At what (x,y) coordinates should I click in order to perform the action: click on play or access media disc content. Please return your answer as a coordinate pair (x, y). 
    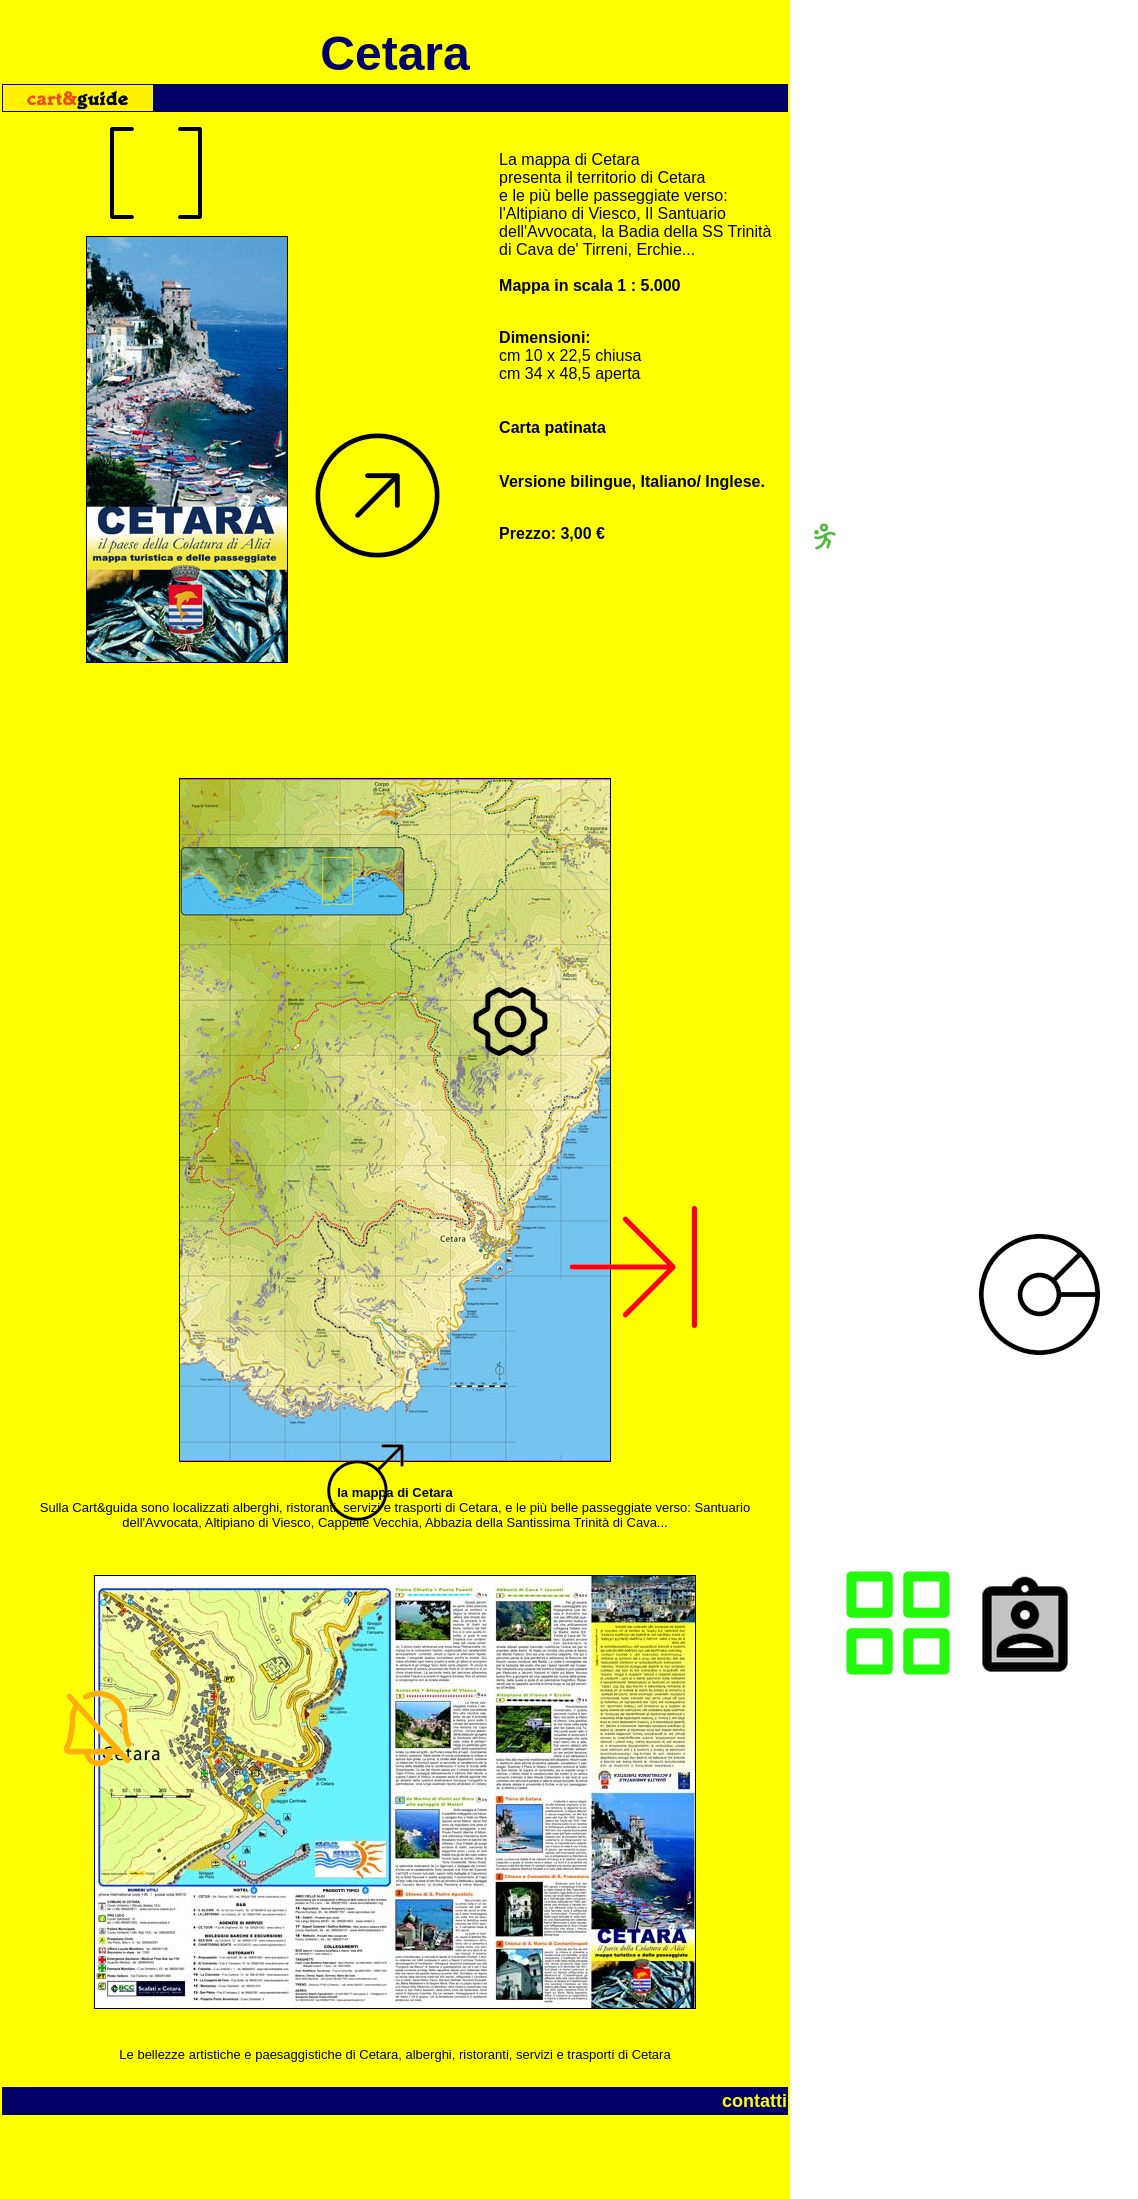
    Looking at the image, I should click on (1039, 1294).